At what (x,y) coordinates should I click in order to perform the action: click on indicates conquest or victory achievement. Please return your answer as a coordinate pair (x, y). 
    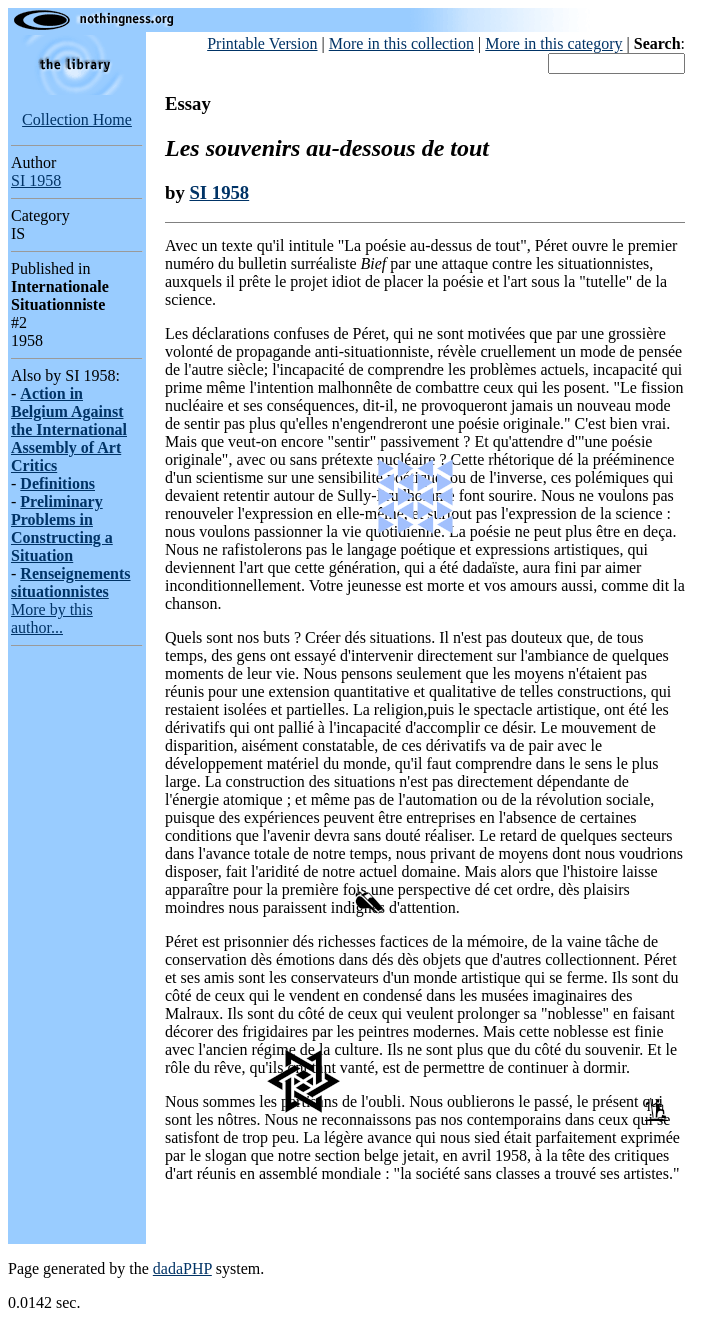
    Looking at the image, I should click on (656, 1109).